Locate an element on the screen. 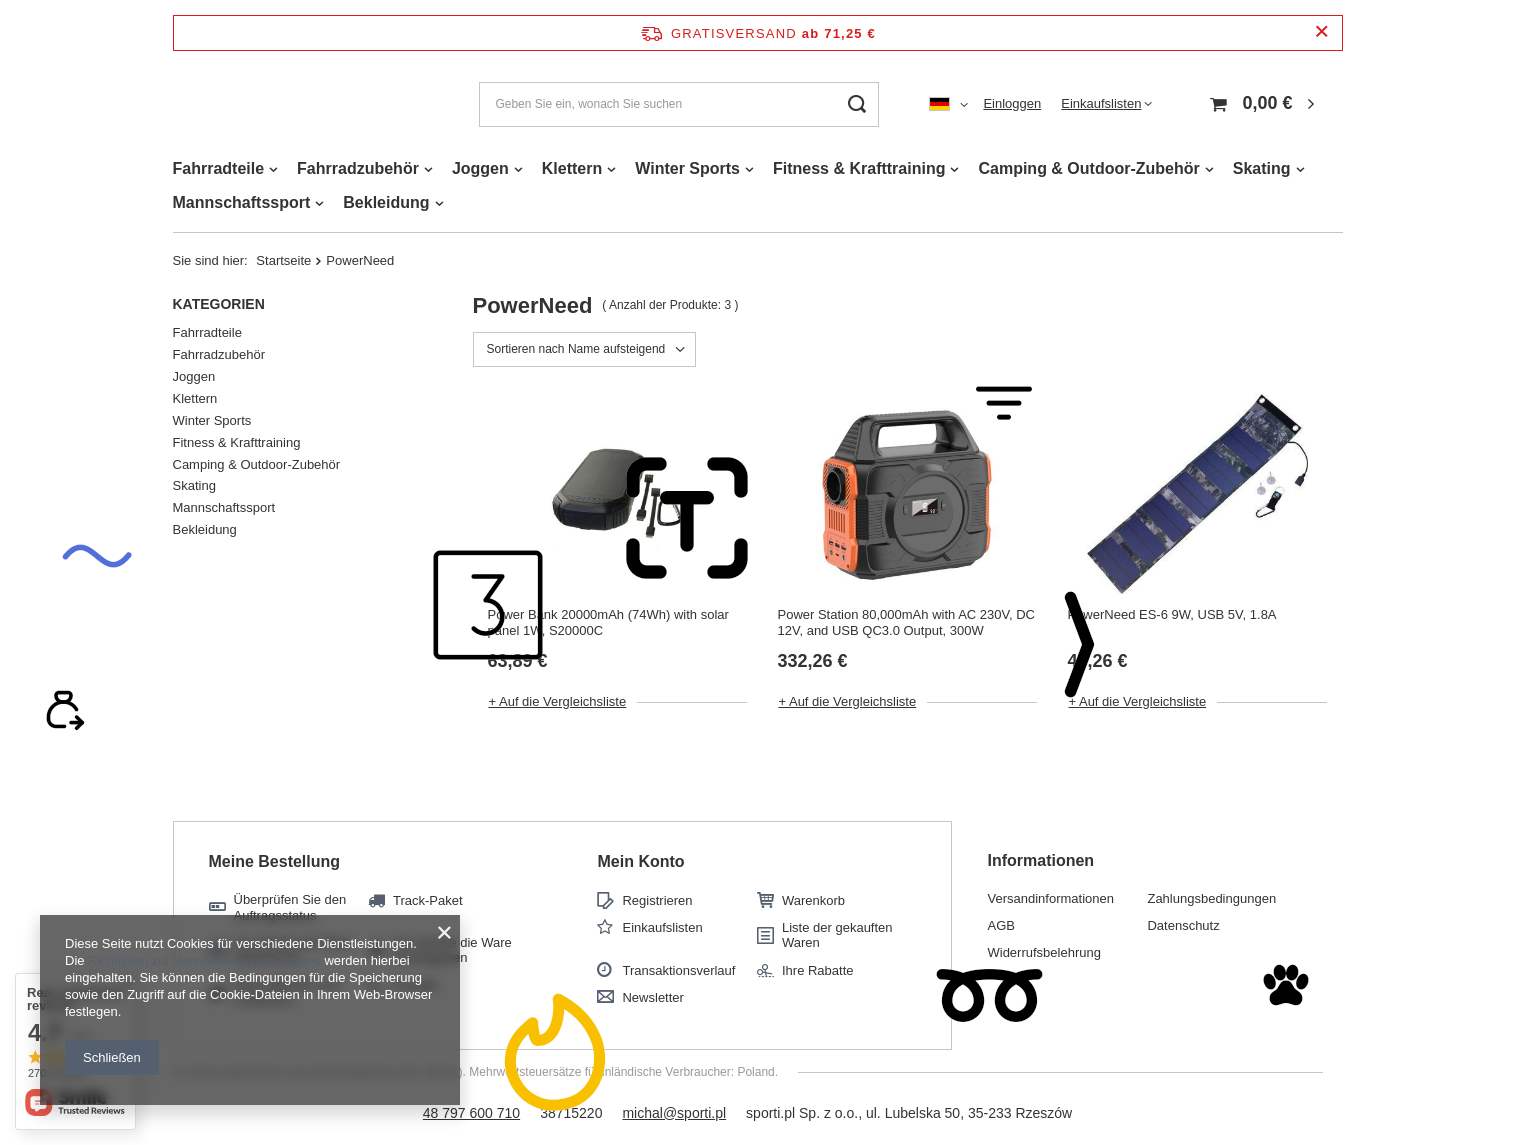 The width and height of the screenshot is (1515, 1145). open tinder dating app is located at coordinates (555, 1055).